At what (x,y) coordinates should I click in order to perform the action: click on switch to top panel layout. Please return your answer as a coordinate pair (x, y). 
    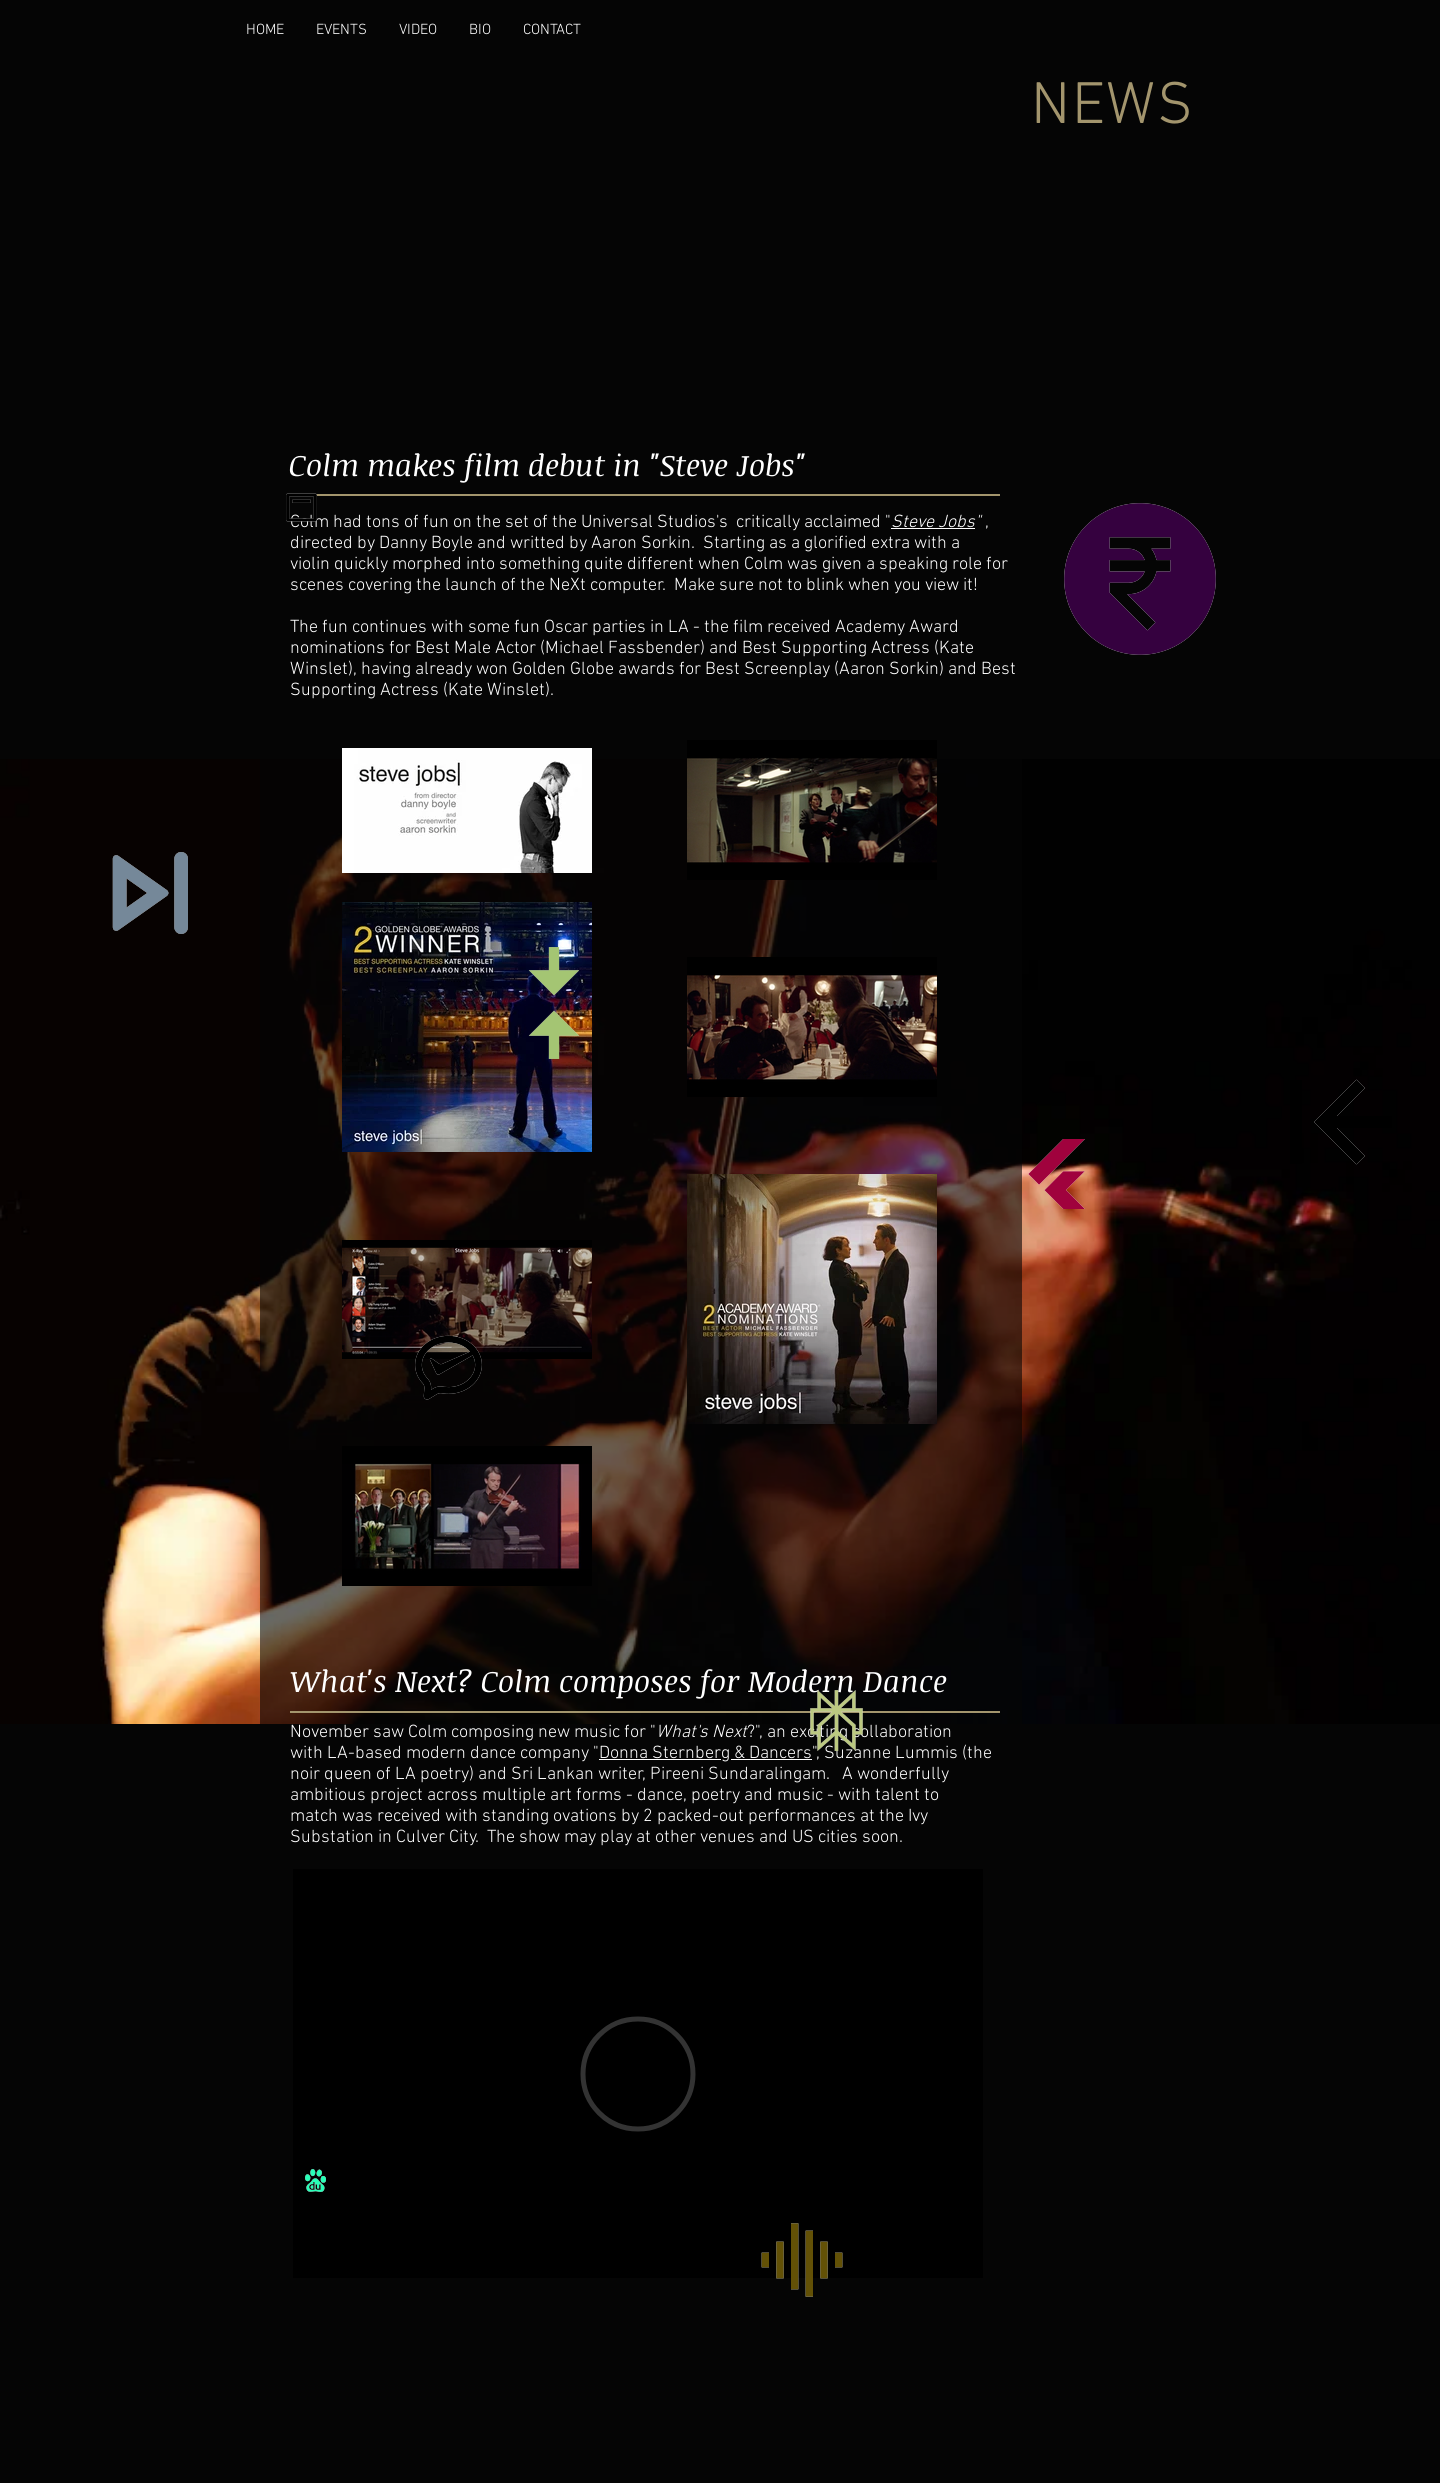
    Looking at the image, I should click on (301, 507).